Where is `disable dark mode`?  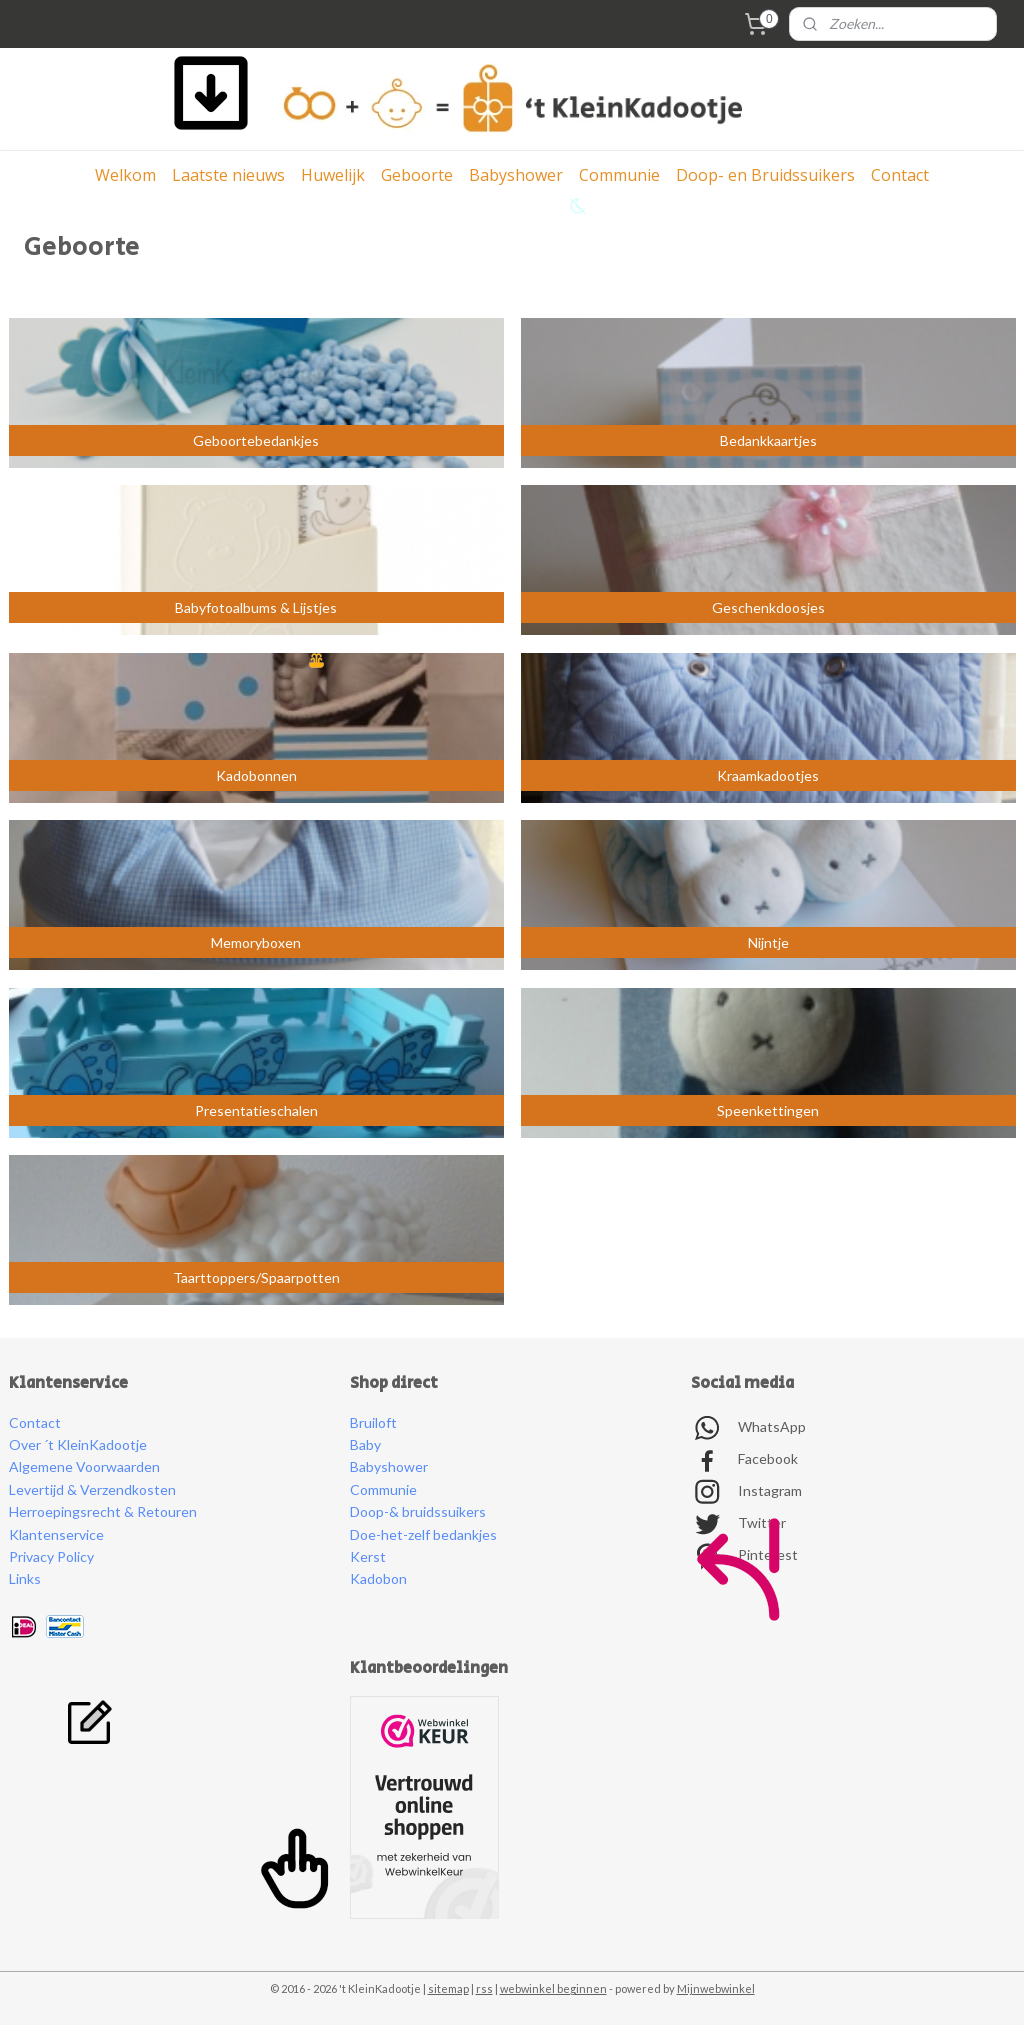 disable dark mode is located at coordinates (578, 206).